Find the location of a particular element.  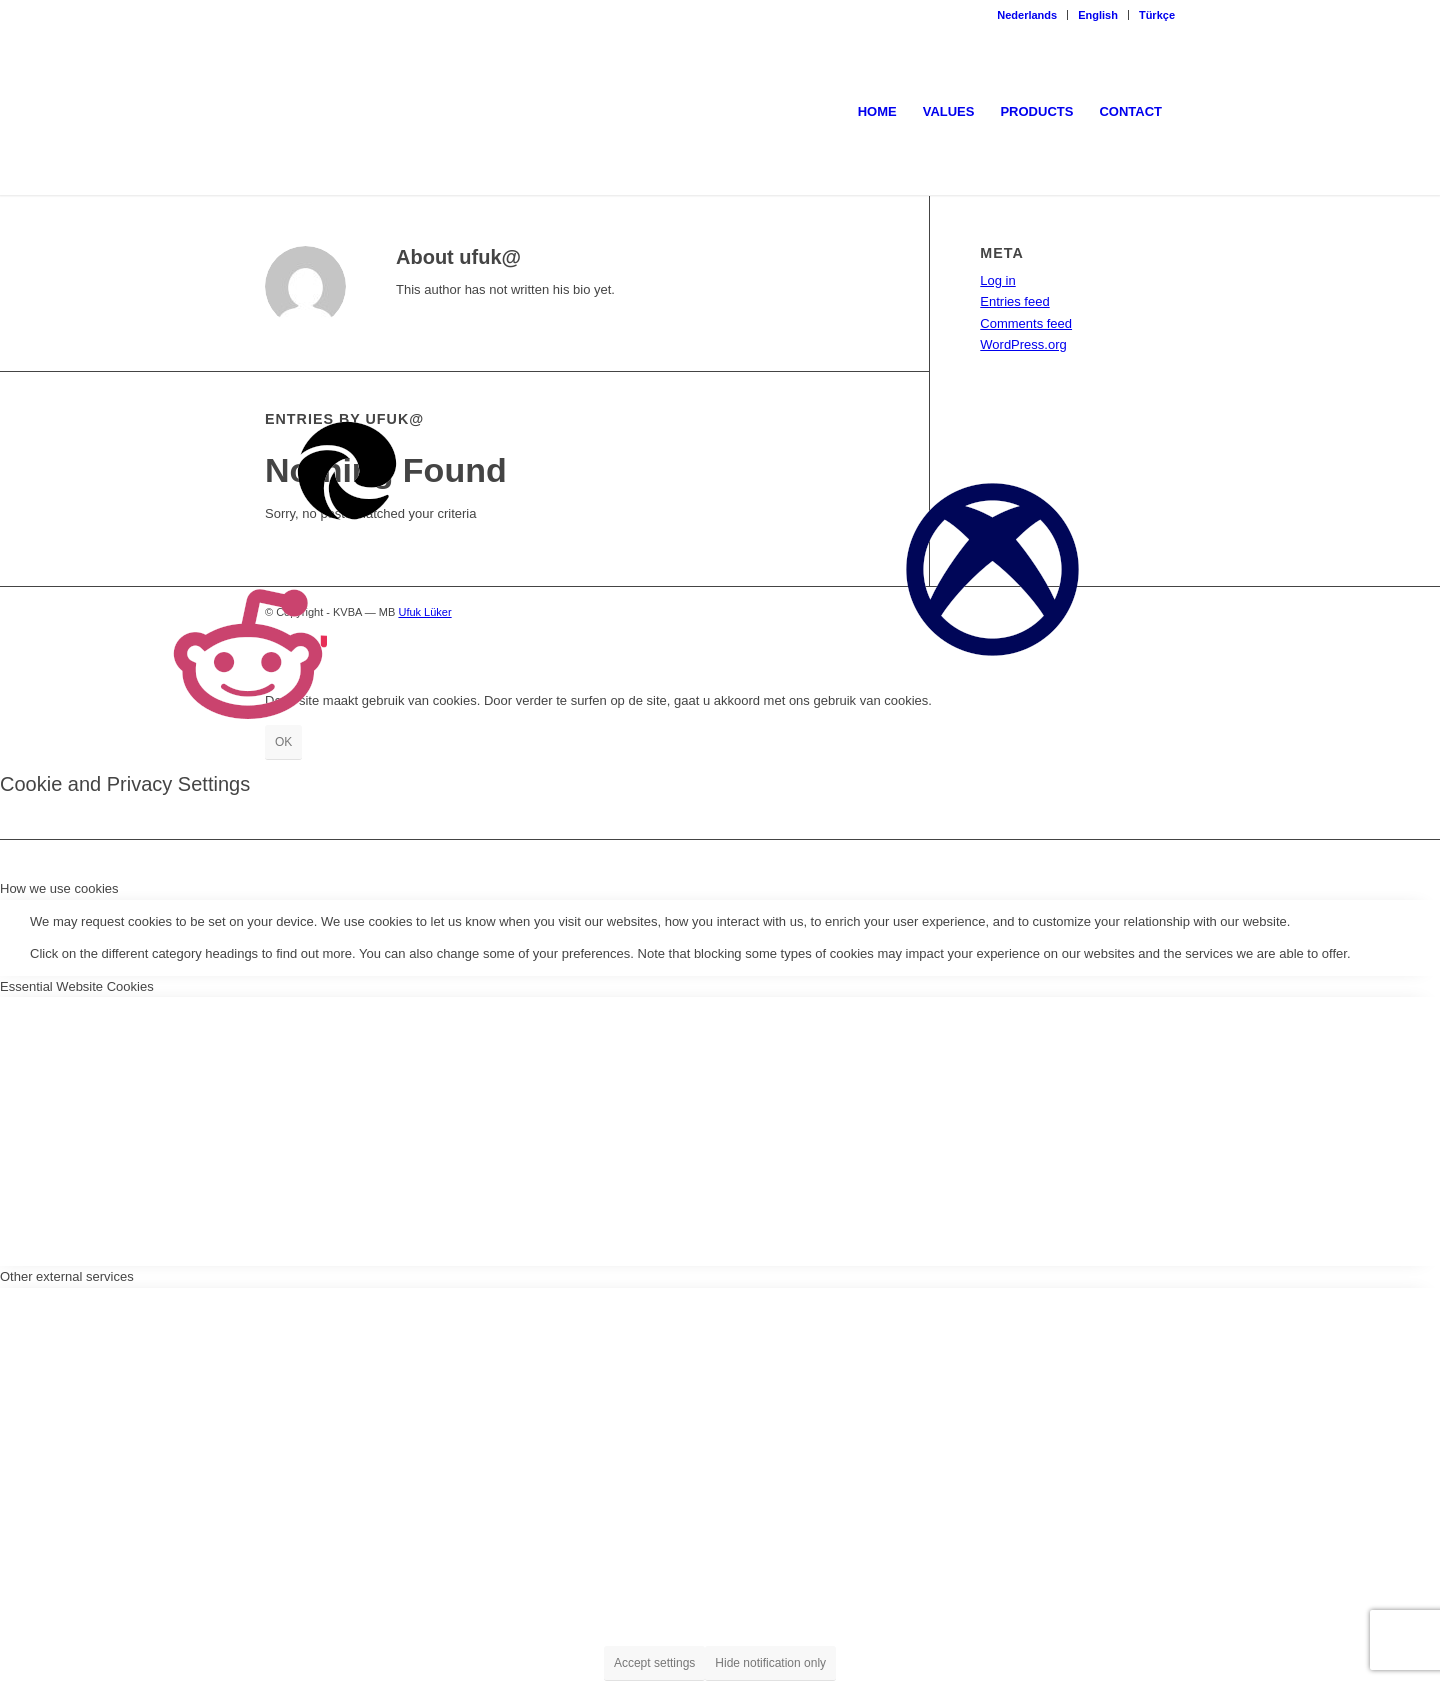

open the Reddit app is located at coordinates (248, 652).